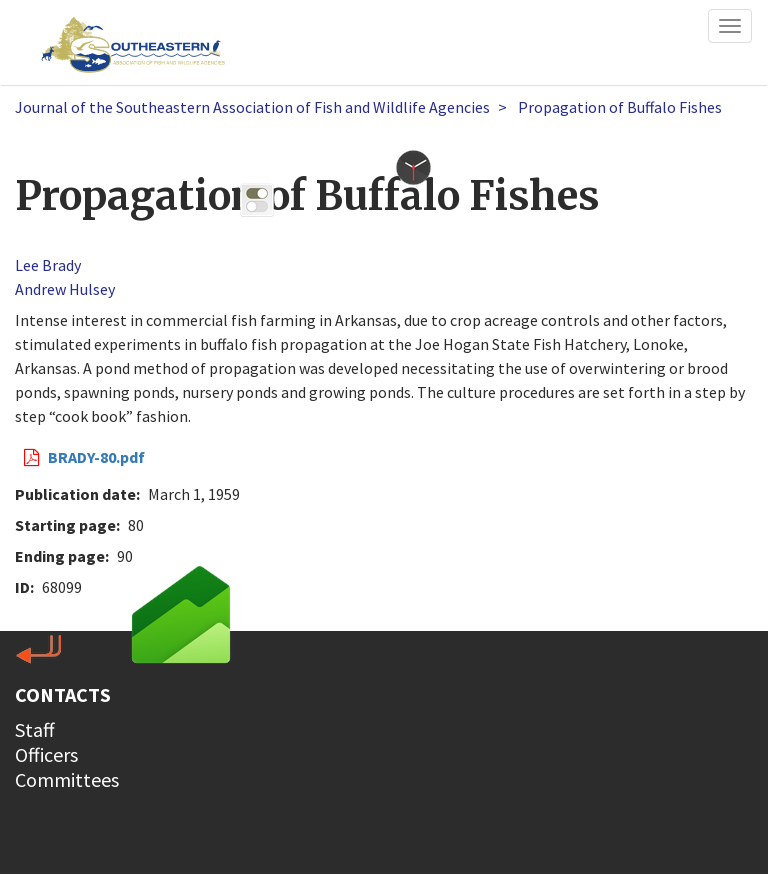  Describe the element at coordinates (257, 200) in the screenshot. I see `open unity tweak tool to customize desktop settings` at that location.